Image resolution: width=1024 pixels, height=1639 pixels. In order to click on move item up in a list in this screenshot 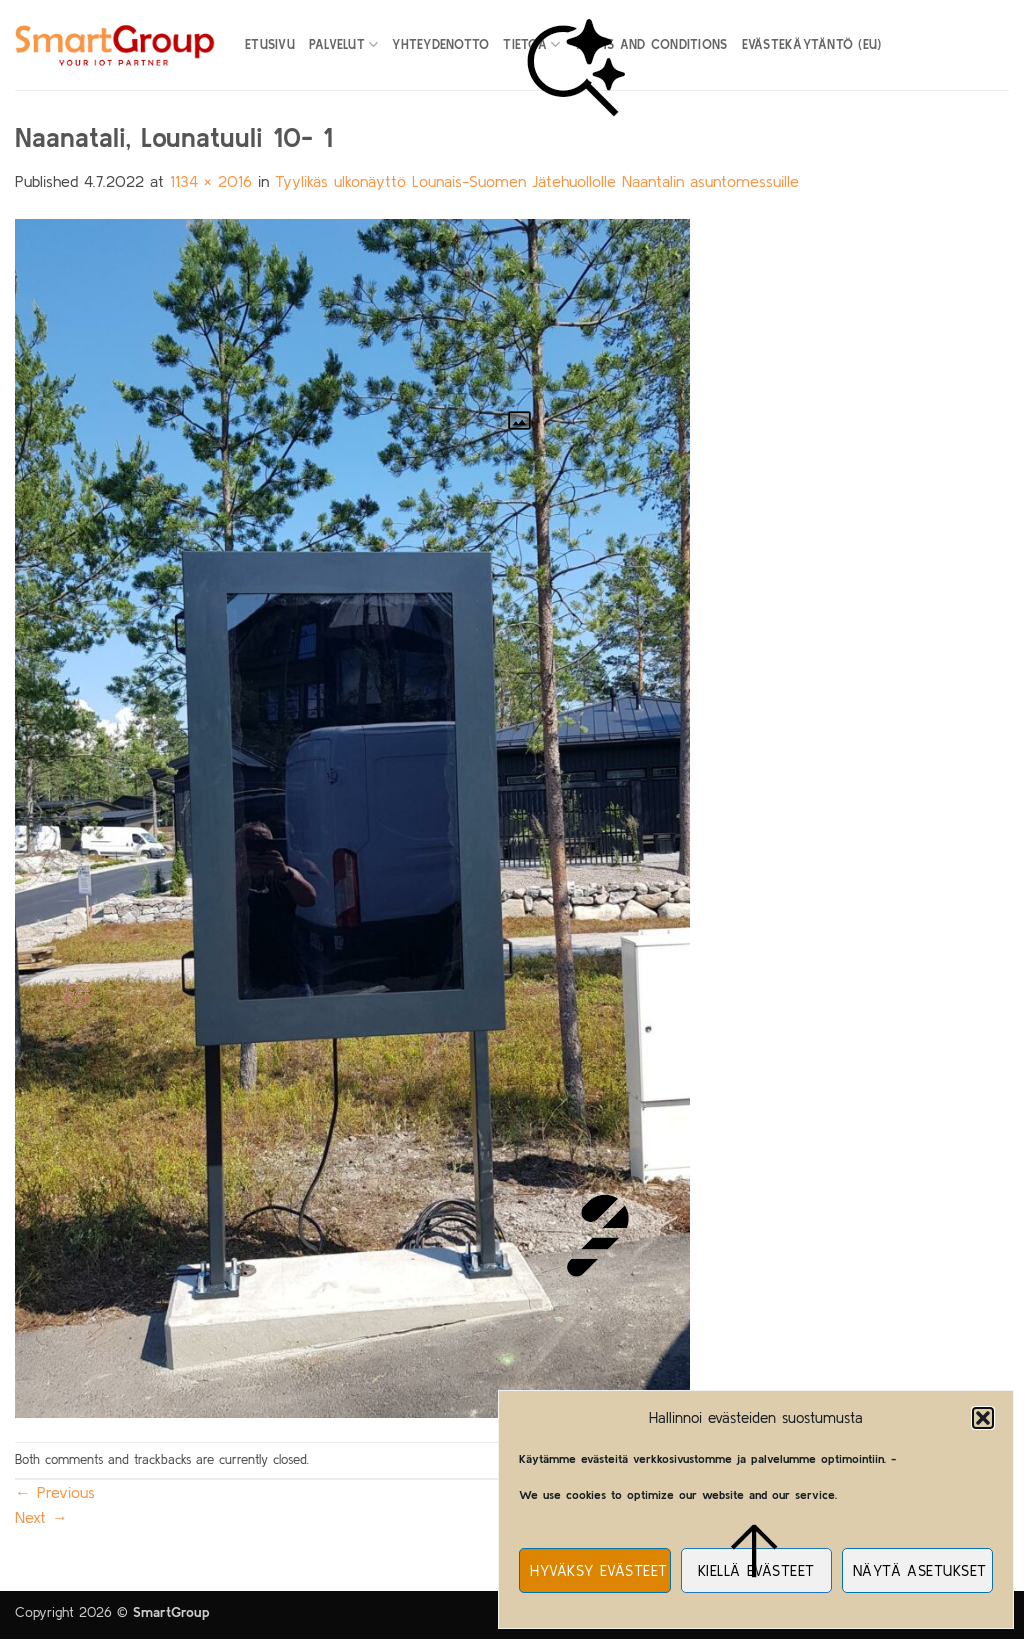, I will do `click(752, 1551)`.